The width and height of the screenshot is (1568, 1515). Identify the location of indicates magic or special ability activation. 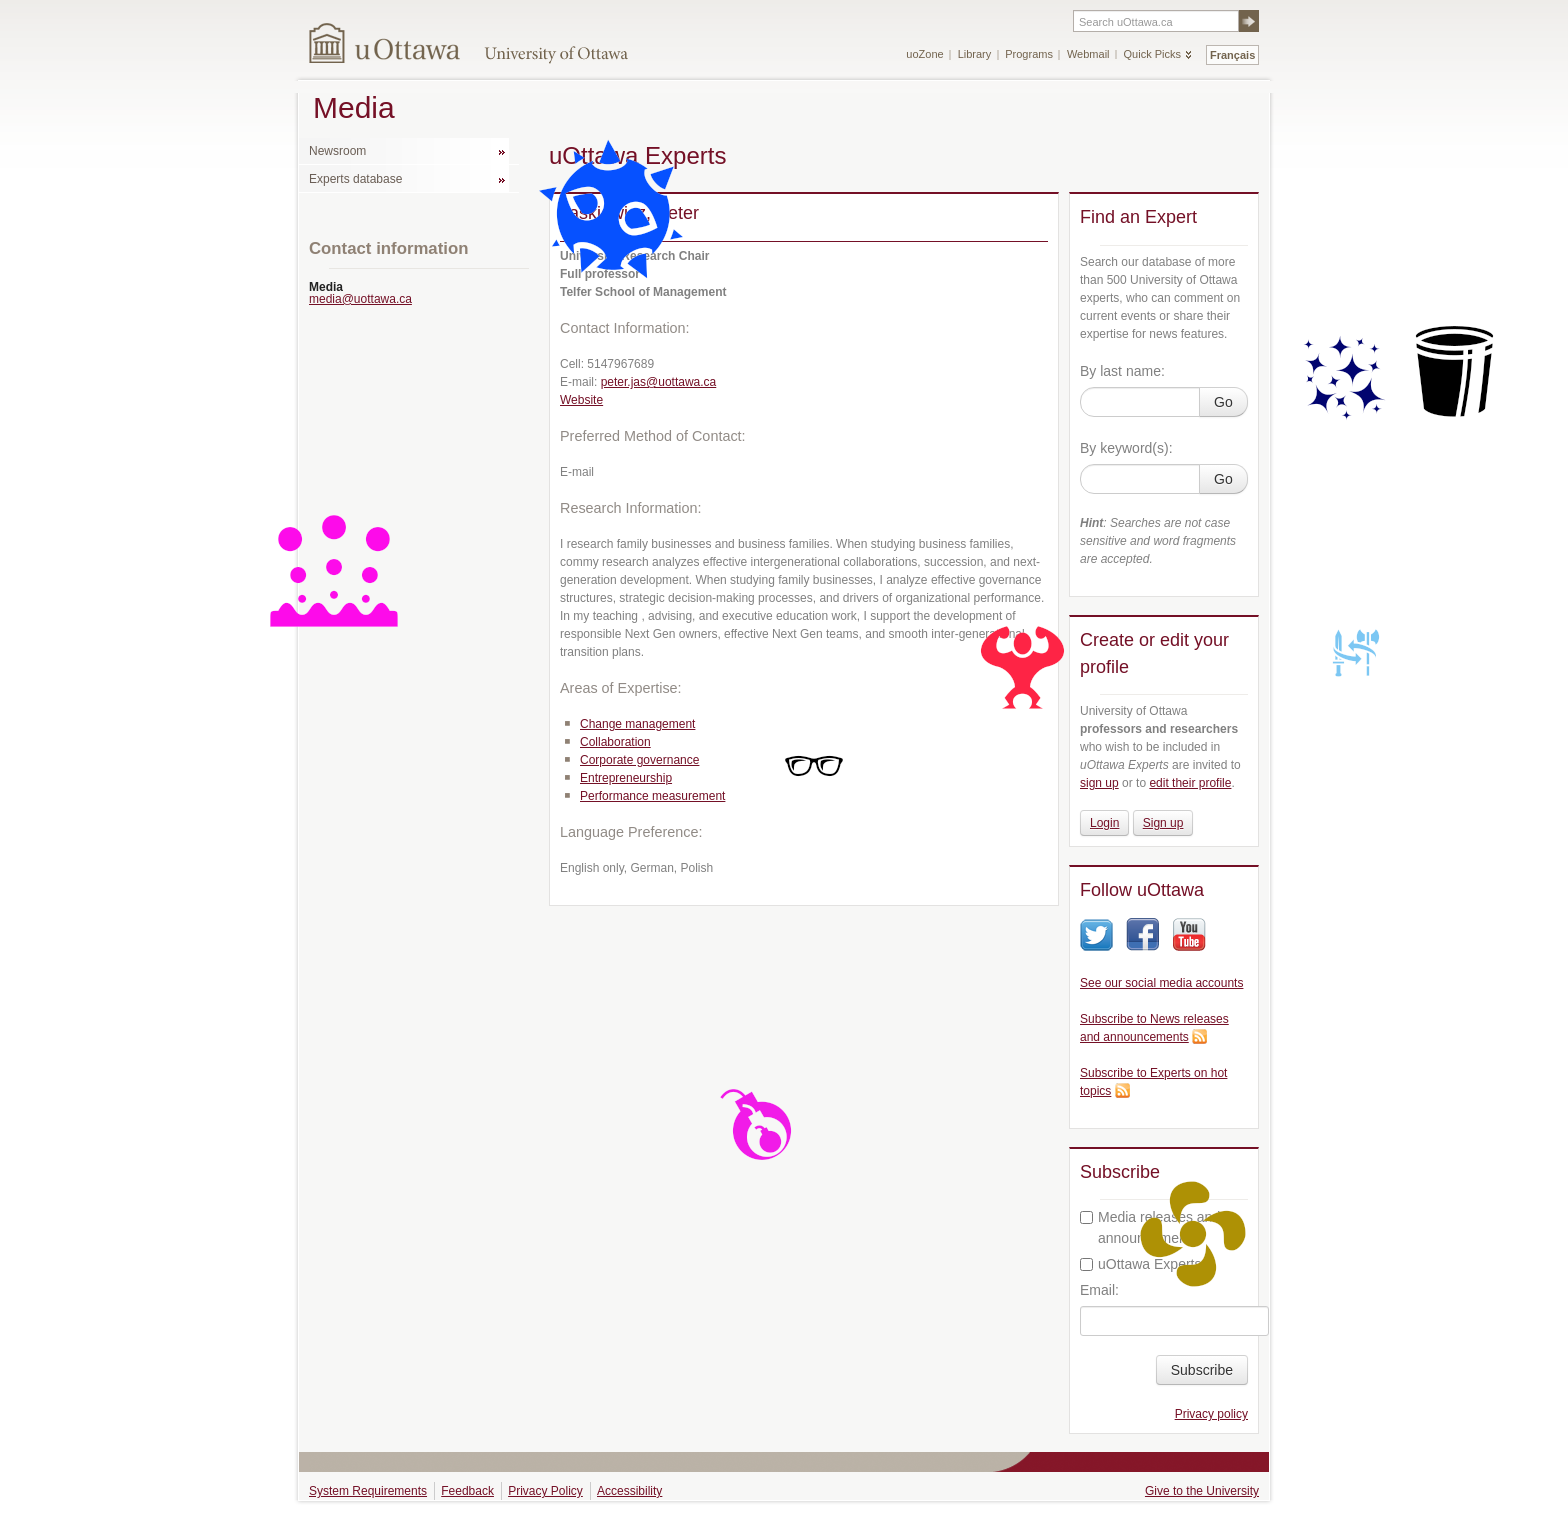
(1343, 377).